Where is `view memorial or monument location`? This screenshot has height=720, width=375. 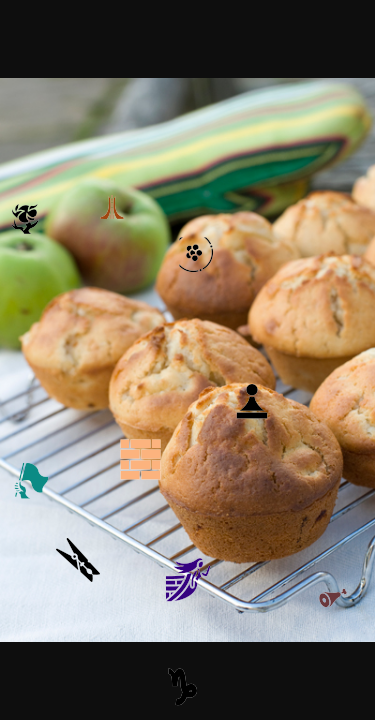
view memorial or monument location is located at coordinates (112, 207).